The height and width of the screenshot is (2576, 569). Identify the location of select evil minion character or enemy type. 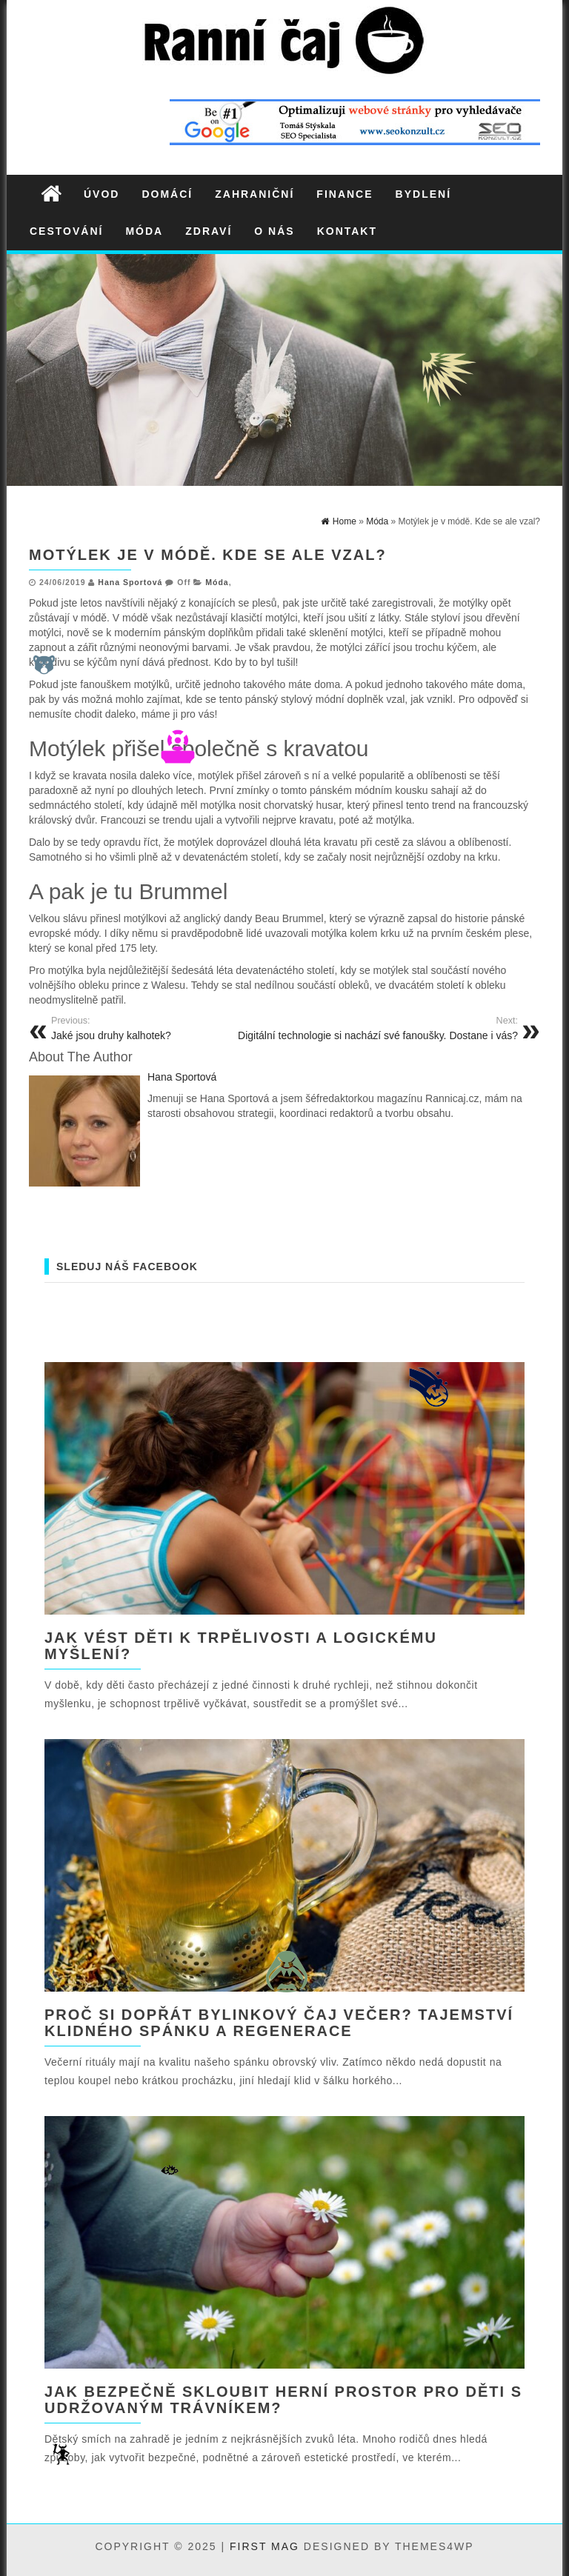
(61, 2454).